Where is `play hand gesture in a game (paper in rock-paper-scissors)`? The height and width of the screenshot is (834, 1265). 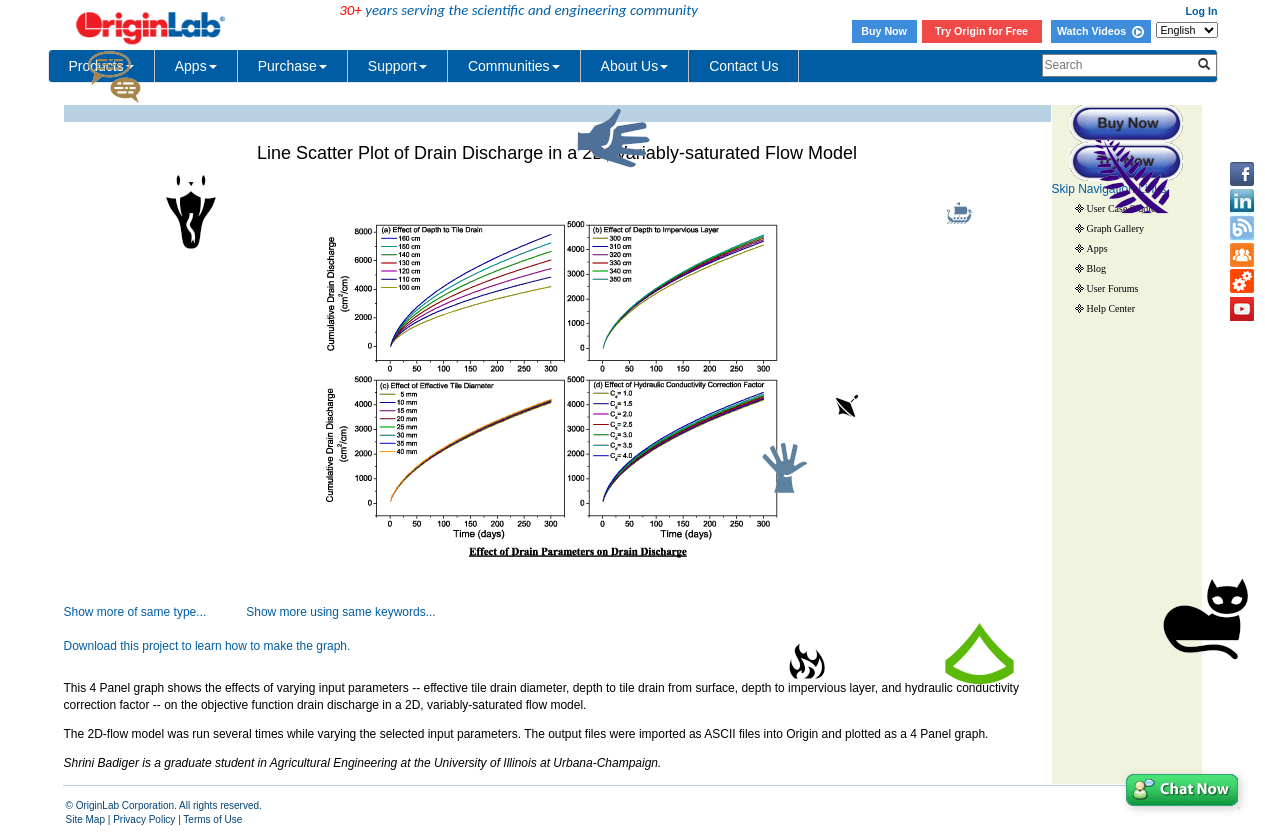
play hand gesture in a game (paper in rock-paper-scissors) is located at coordinates (614, 135).